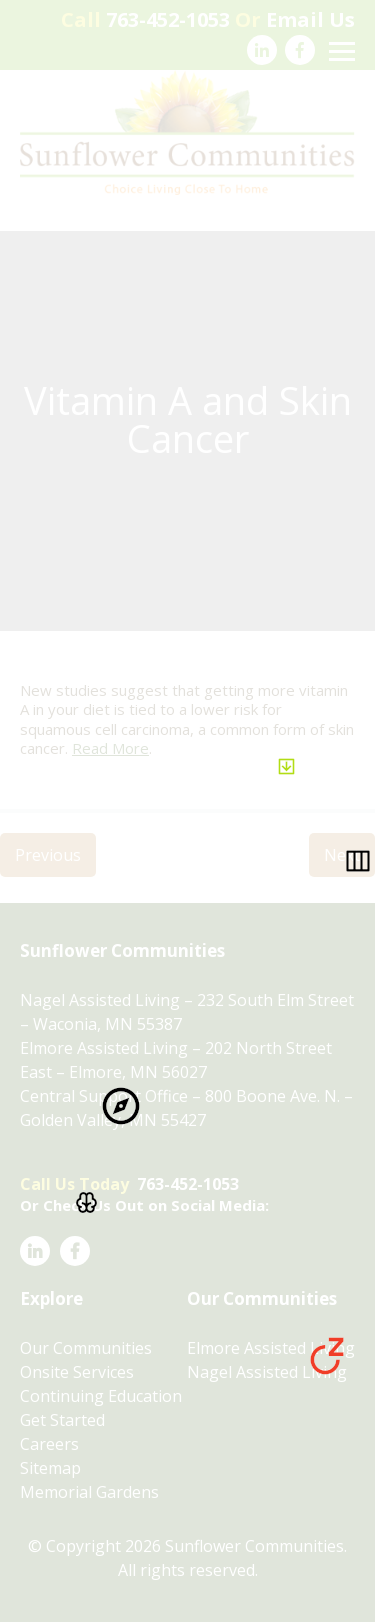  I want to click on switch to kanban board view, so click(358, 861).